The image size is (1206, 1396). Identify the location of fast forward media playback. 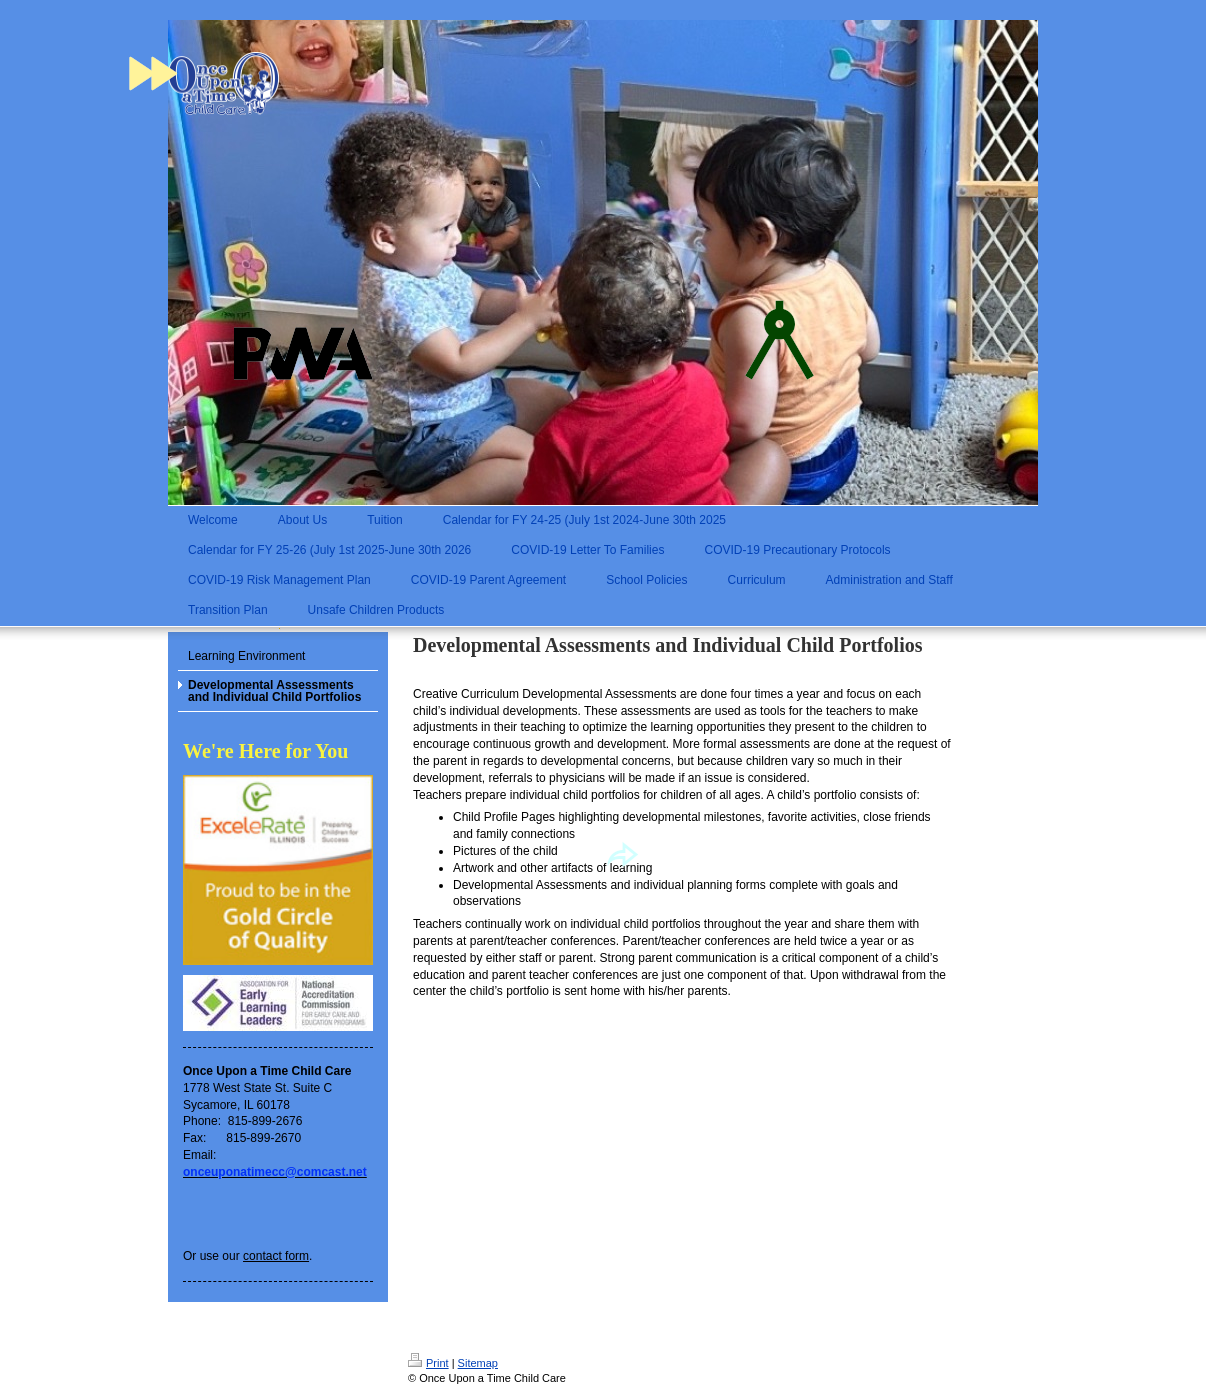
(151, 73).